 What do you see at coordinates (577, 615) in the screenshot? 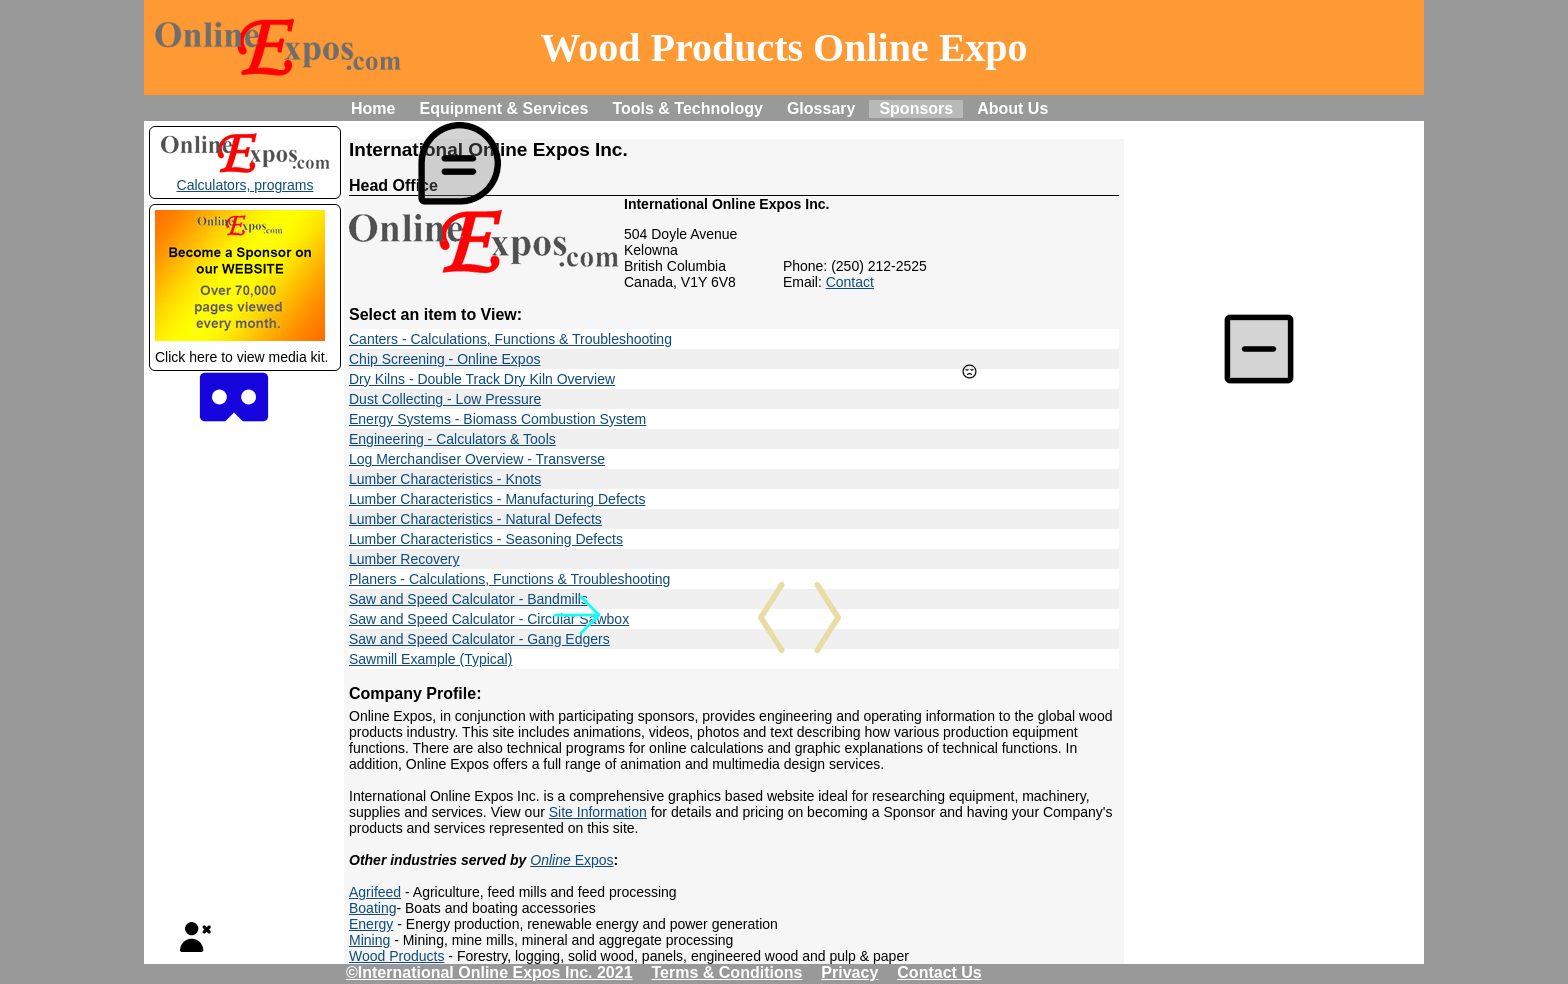
I see `navigate to the next item or screen` at bounding box center [577, 615].